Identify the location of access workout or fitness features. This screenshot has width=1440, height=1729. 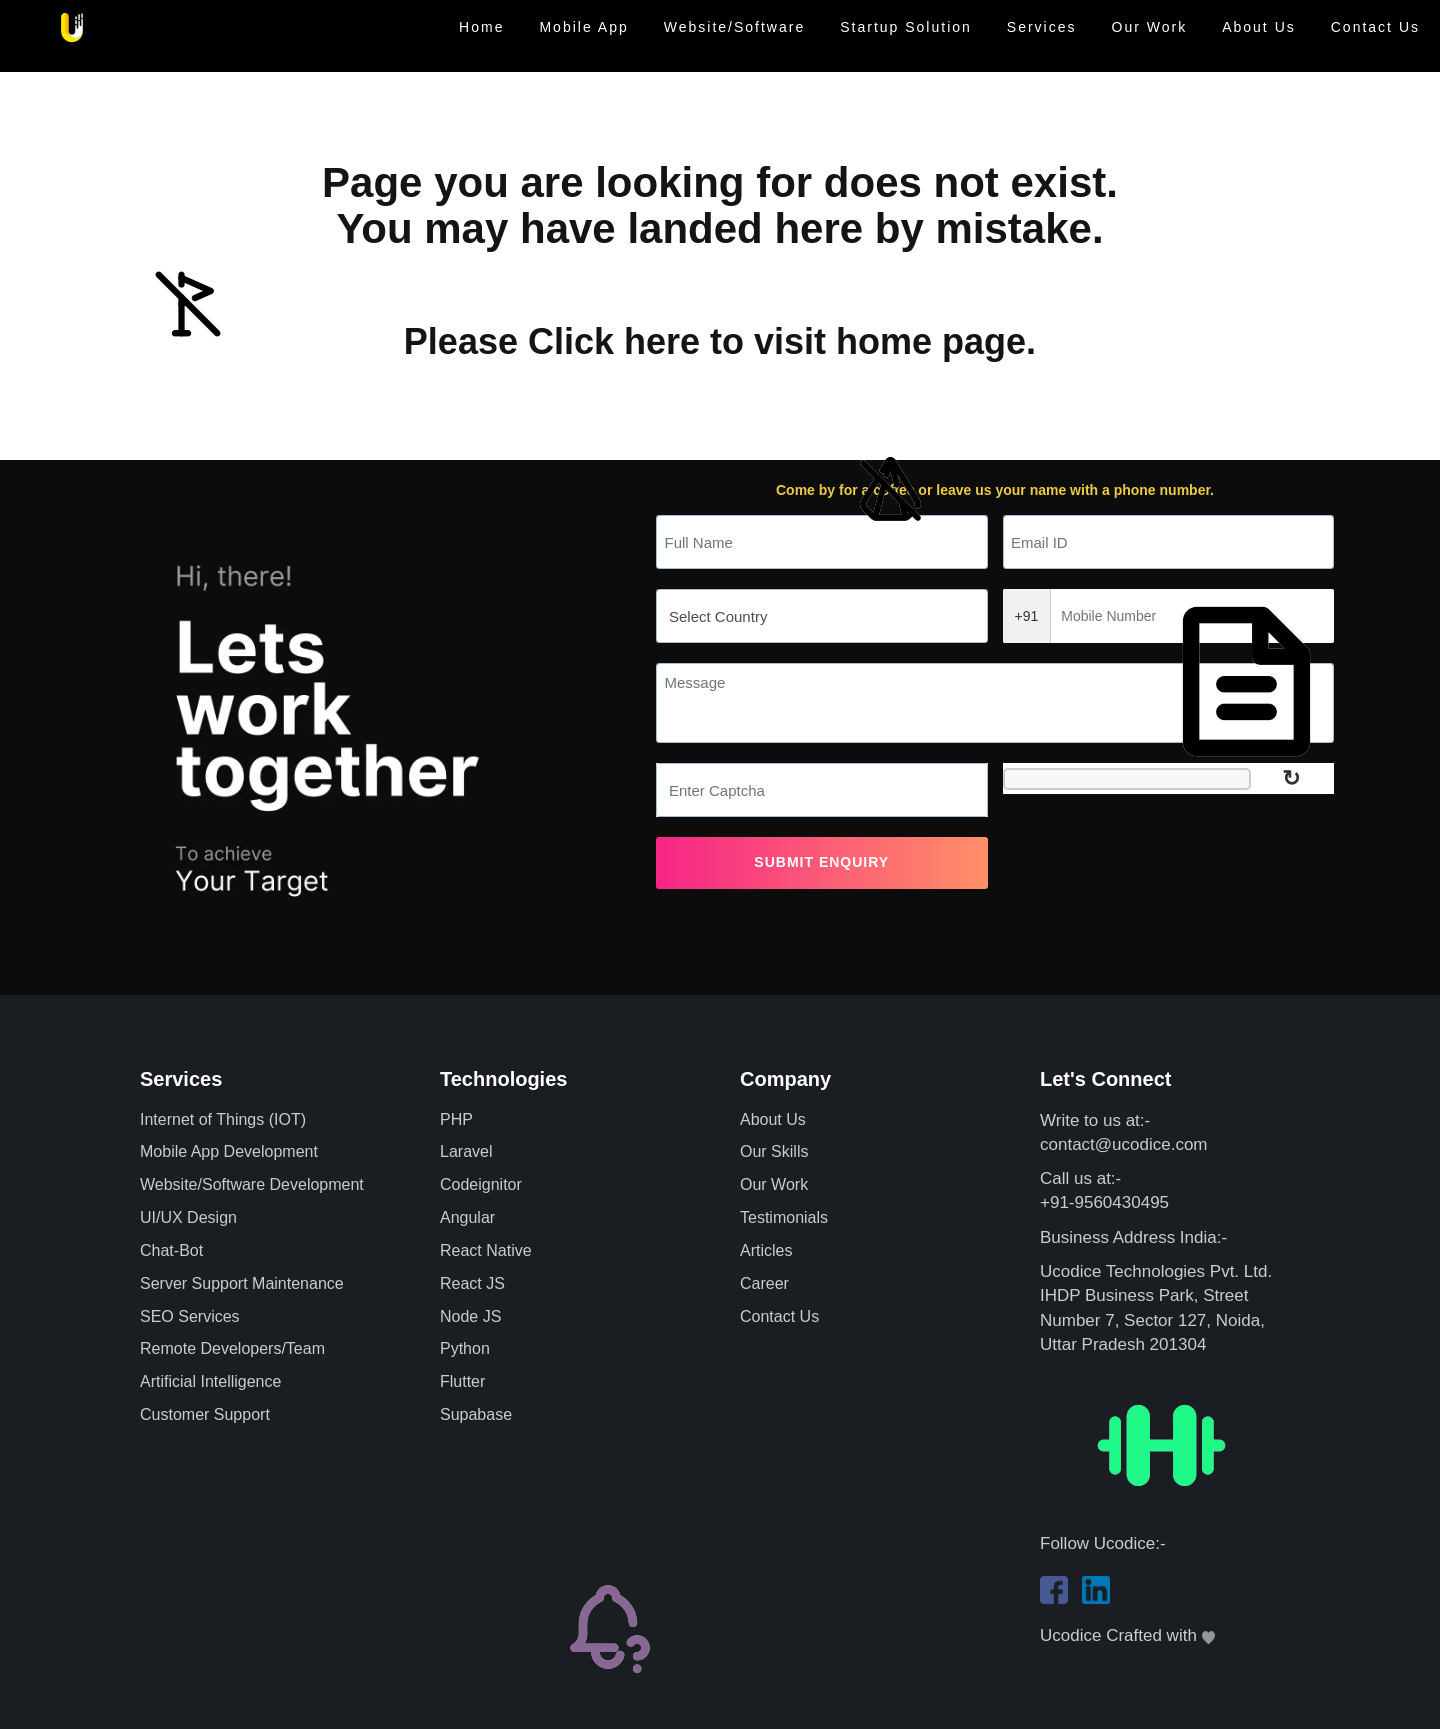
(1161, 1445).